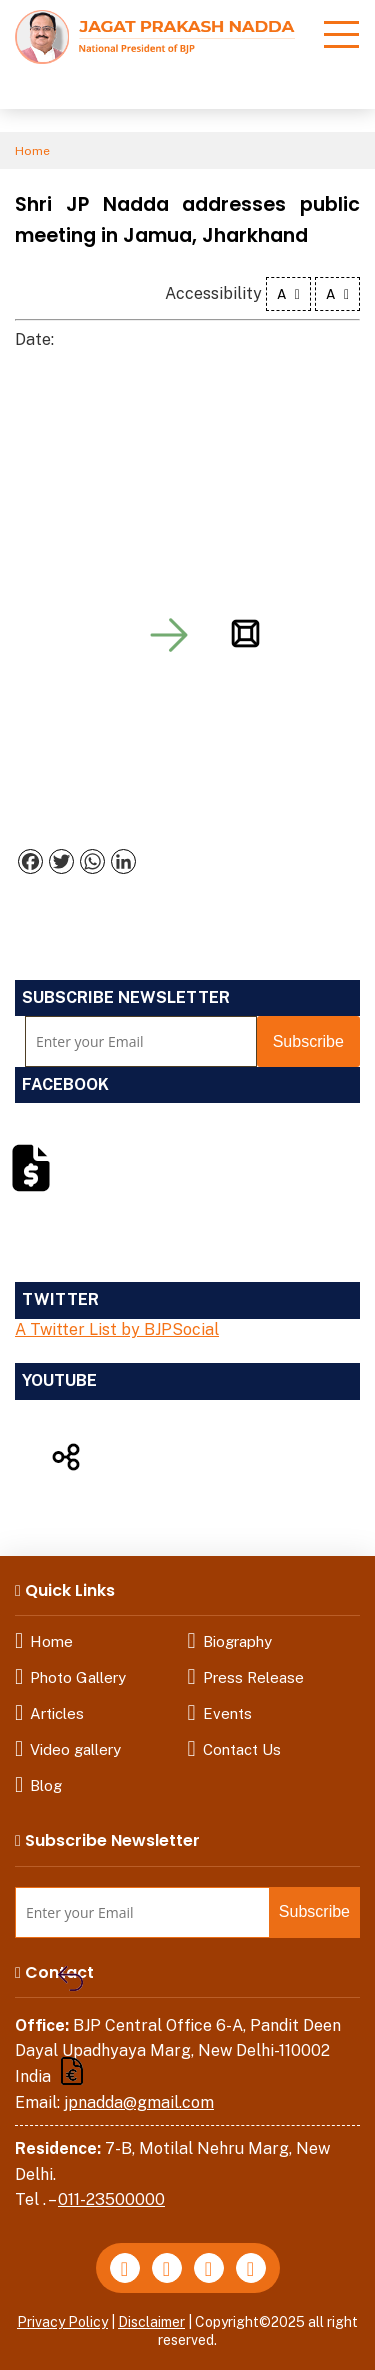 This screenshot has height=2370, width=375. Describe the element at coordinates (245, 633) in the screenshot. I see `inspect element box model in developer tools` at that location.